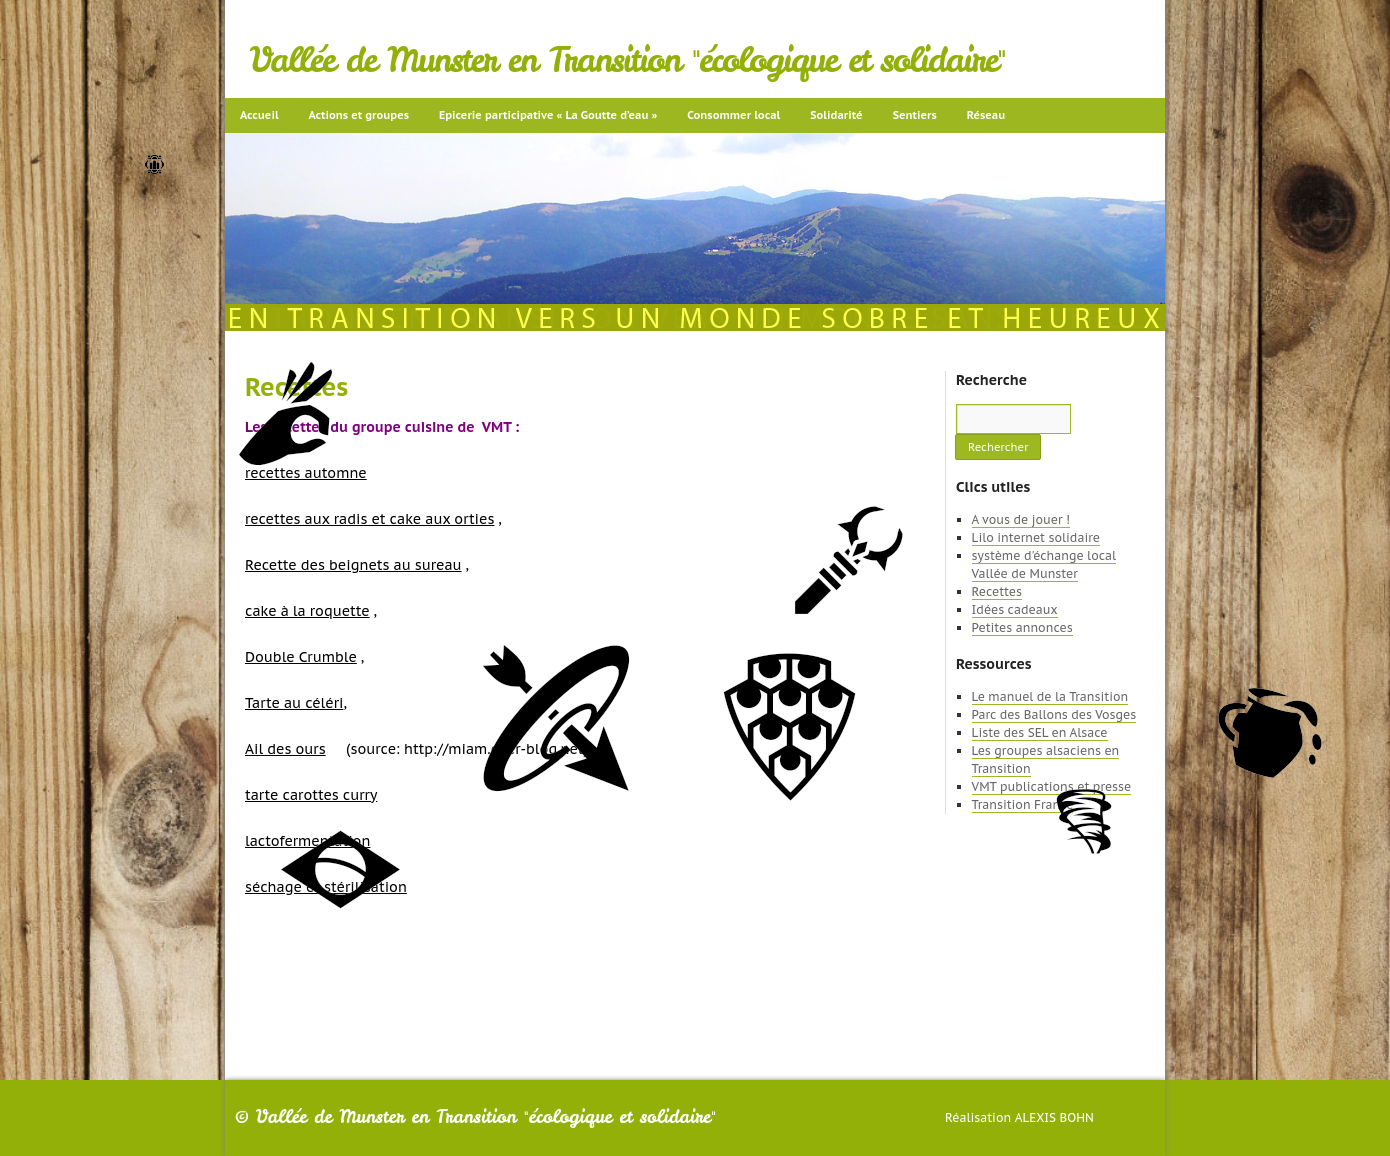  What do you see at coordinates (154, 164) in the screenshot?
I see `view global analytics or statistics` at bounding box center [154, 164].